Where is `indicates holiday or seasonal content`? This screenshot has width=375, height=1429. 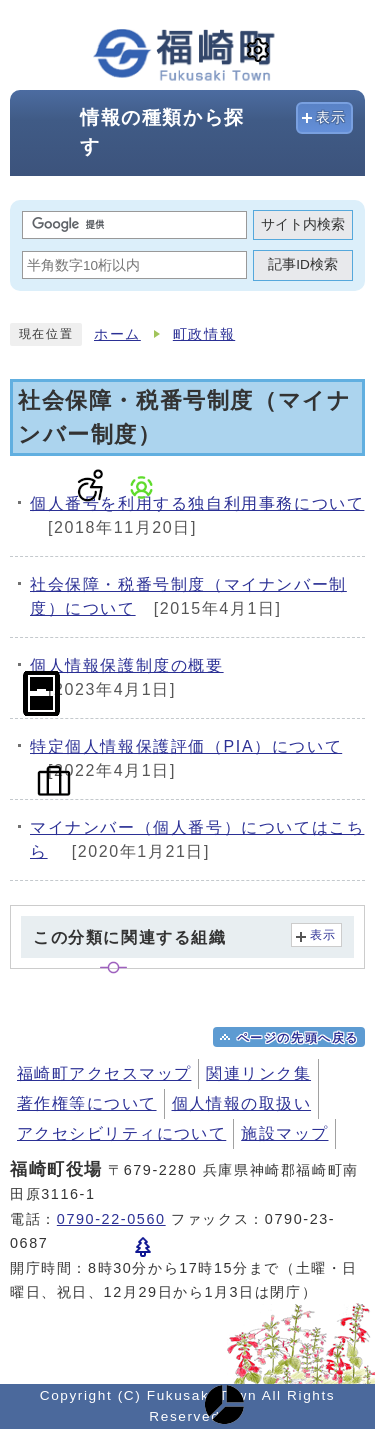 indicates holiday or seasonal content is located at coordinates (143, 1247).